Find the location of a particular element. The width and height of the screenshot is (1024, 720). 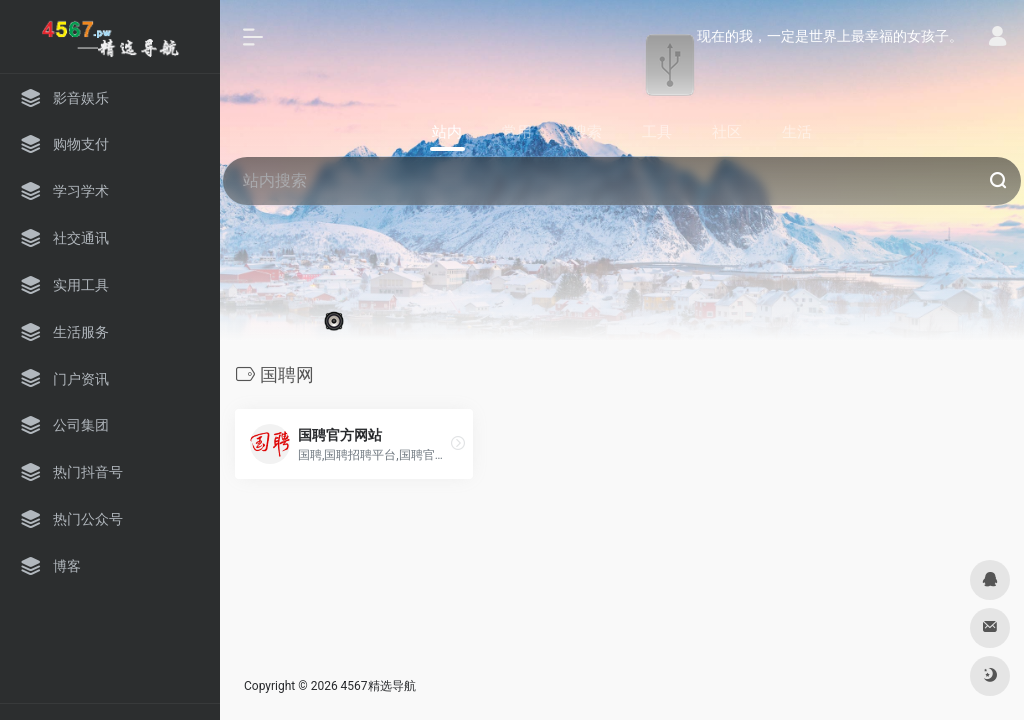

adjust speaker or audio output volume is located at coordinates (334, 321).